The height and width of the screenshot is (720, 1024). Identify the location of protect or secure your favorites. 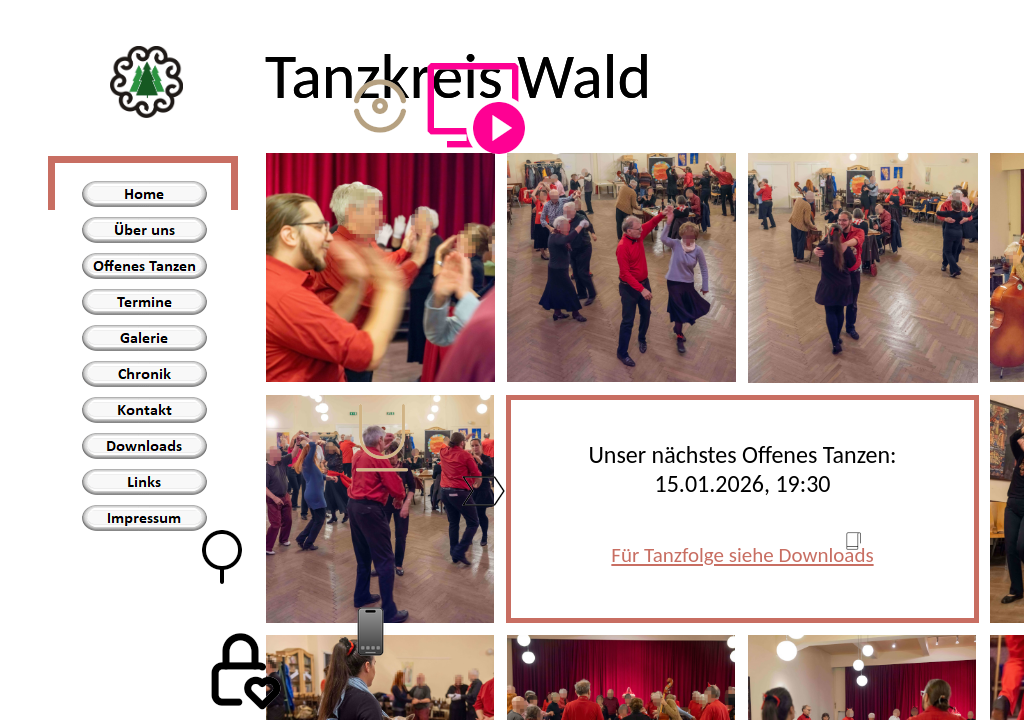
(240, 669).